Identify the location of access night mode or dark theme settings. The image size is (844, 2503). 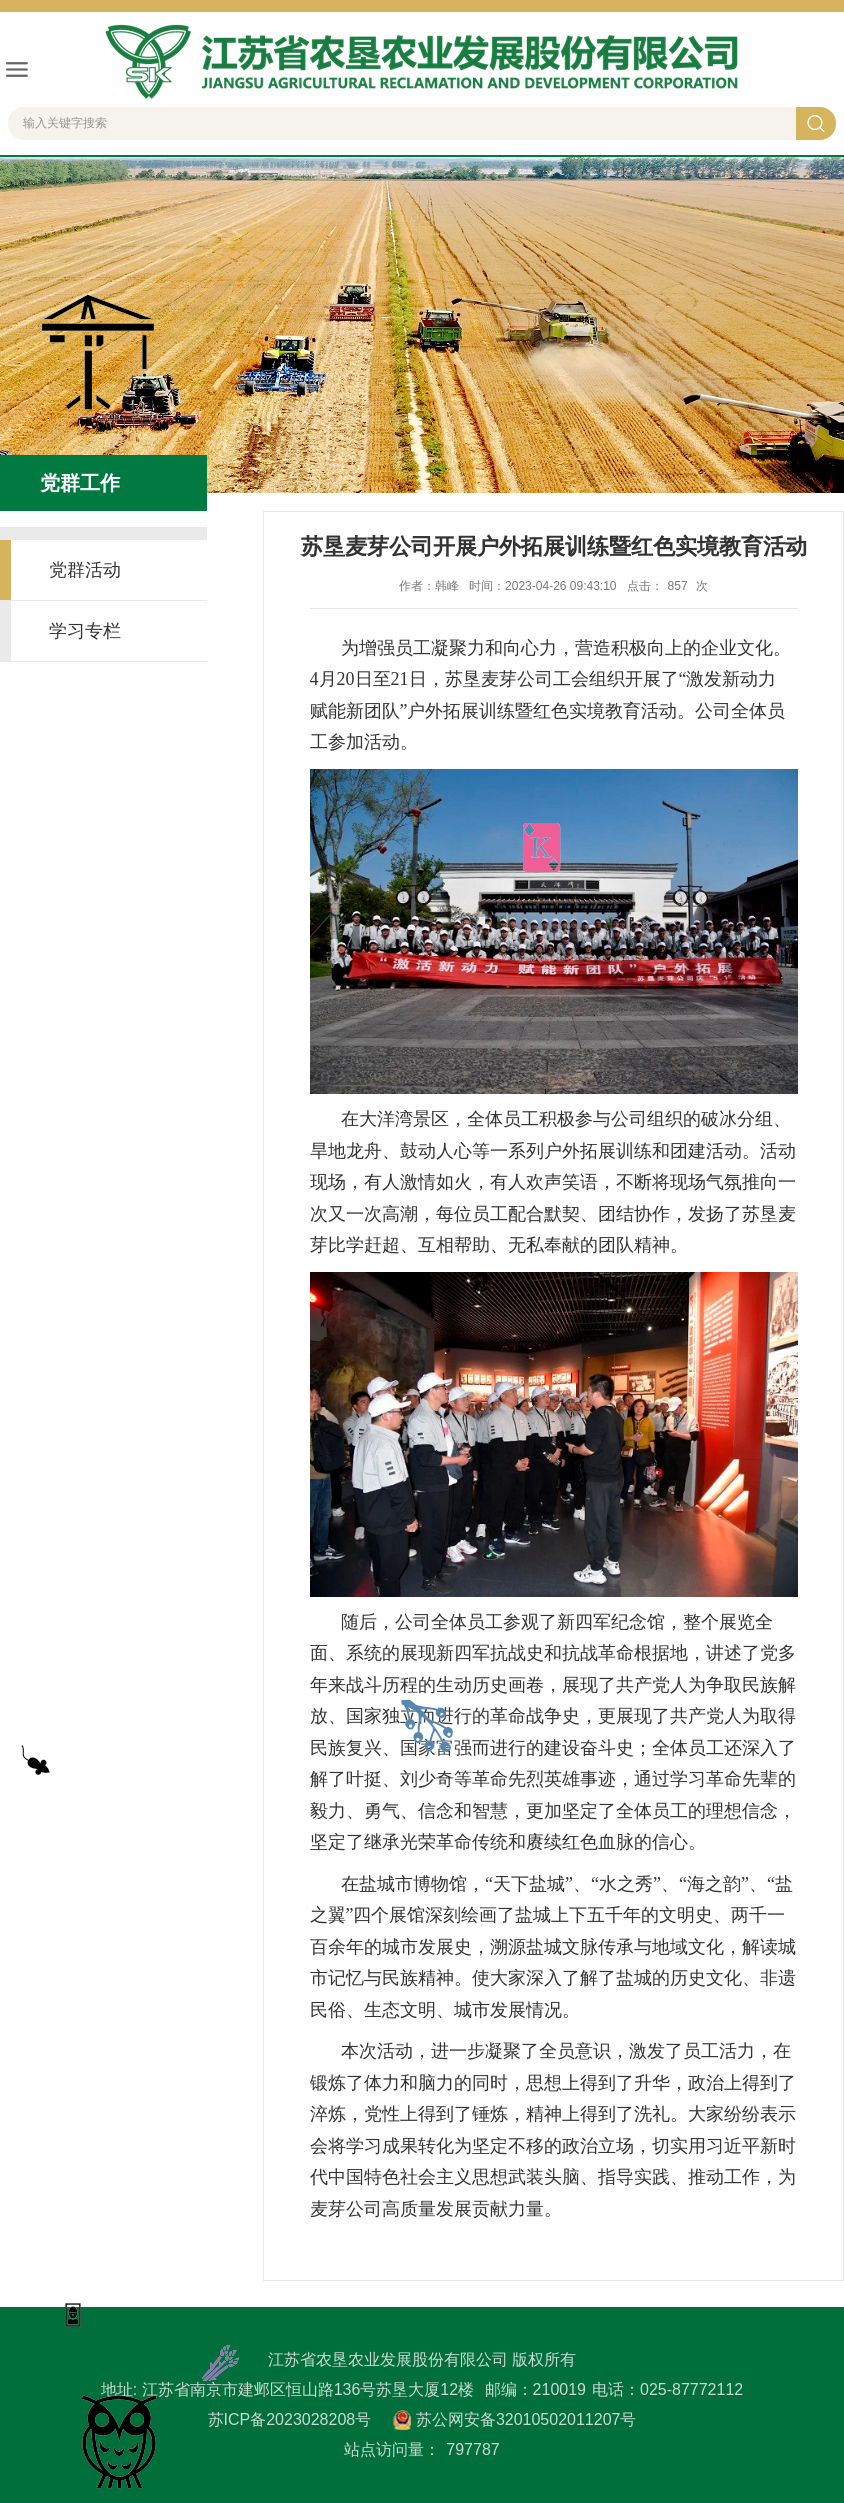
(119, 2442).